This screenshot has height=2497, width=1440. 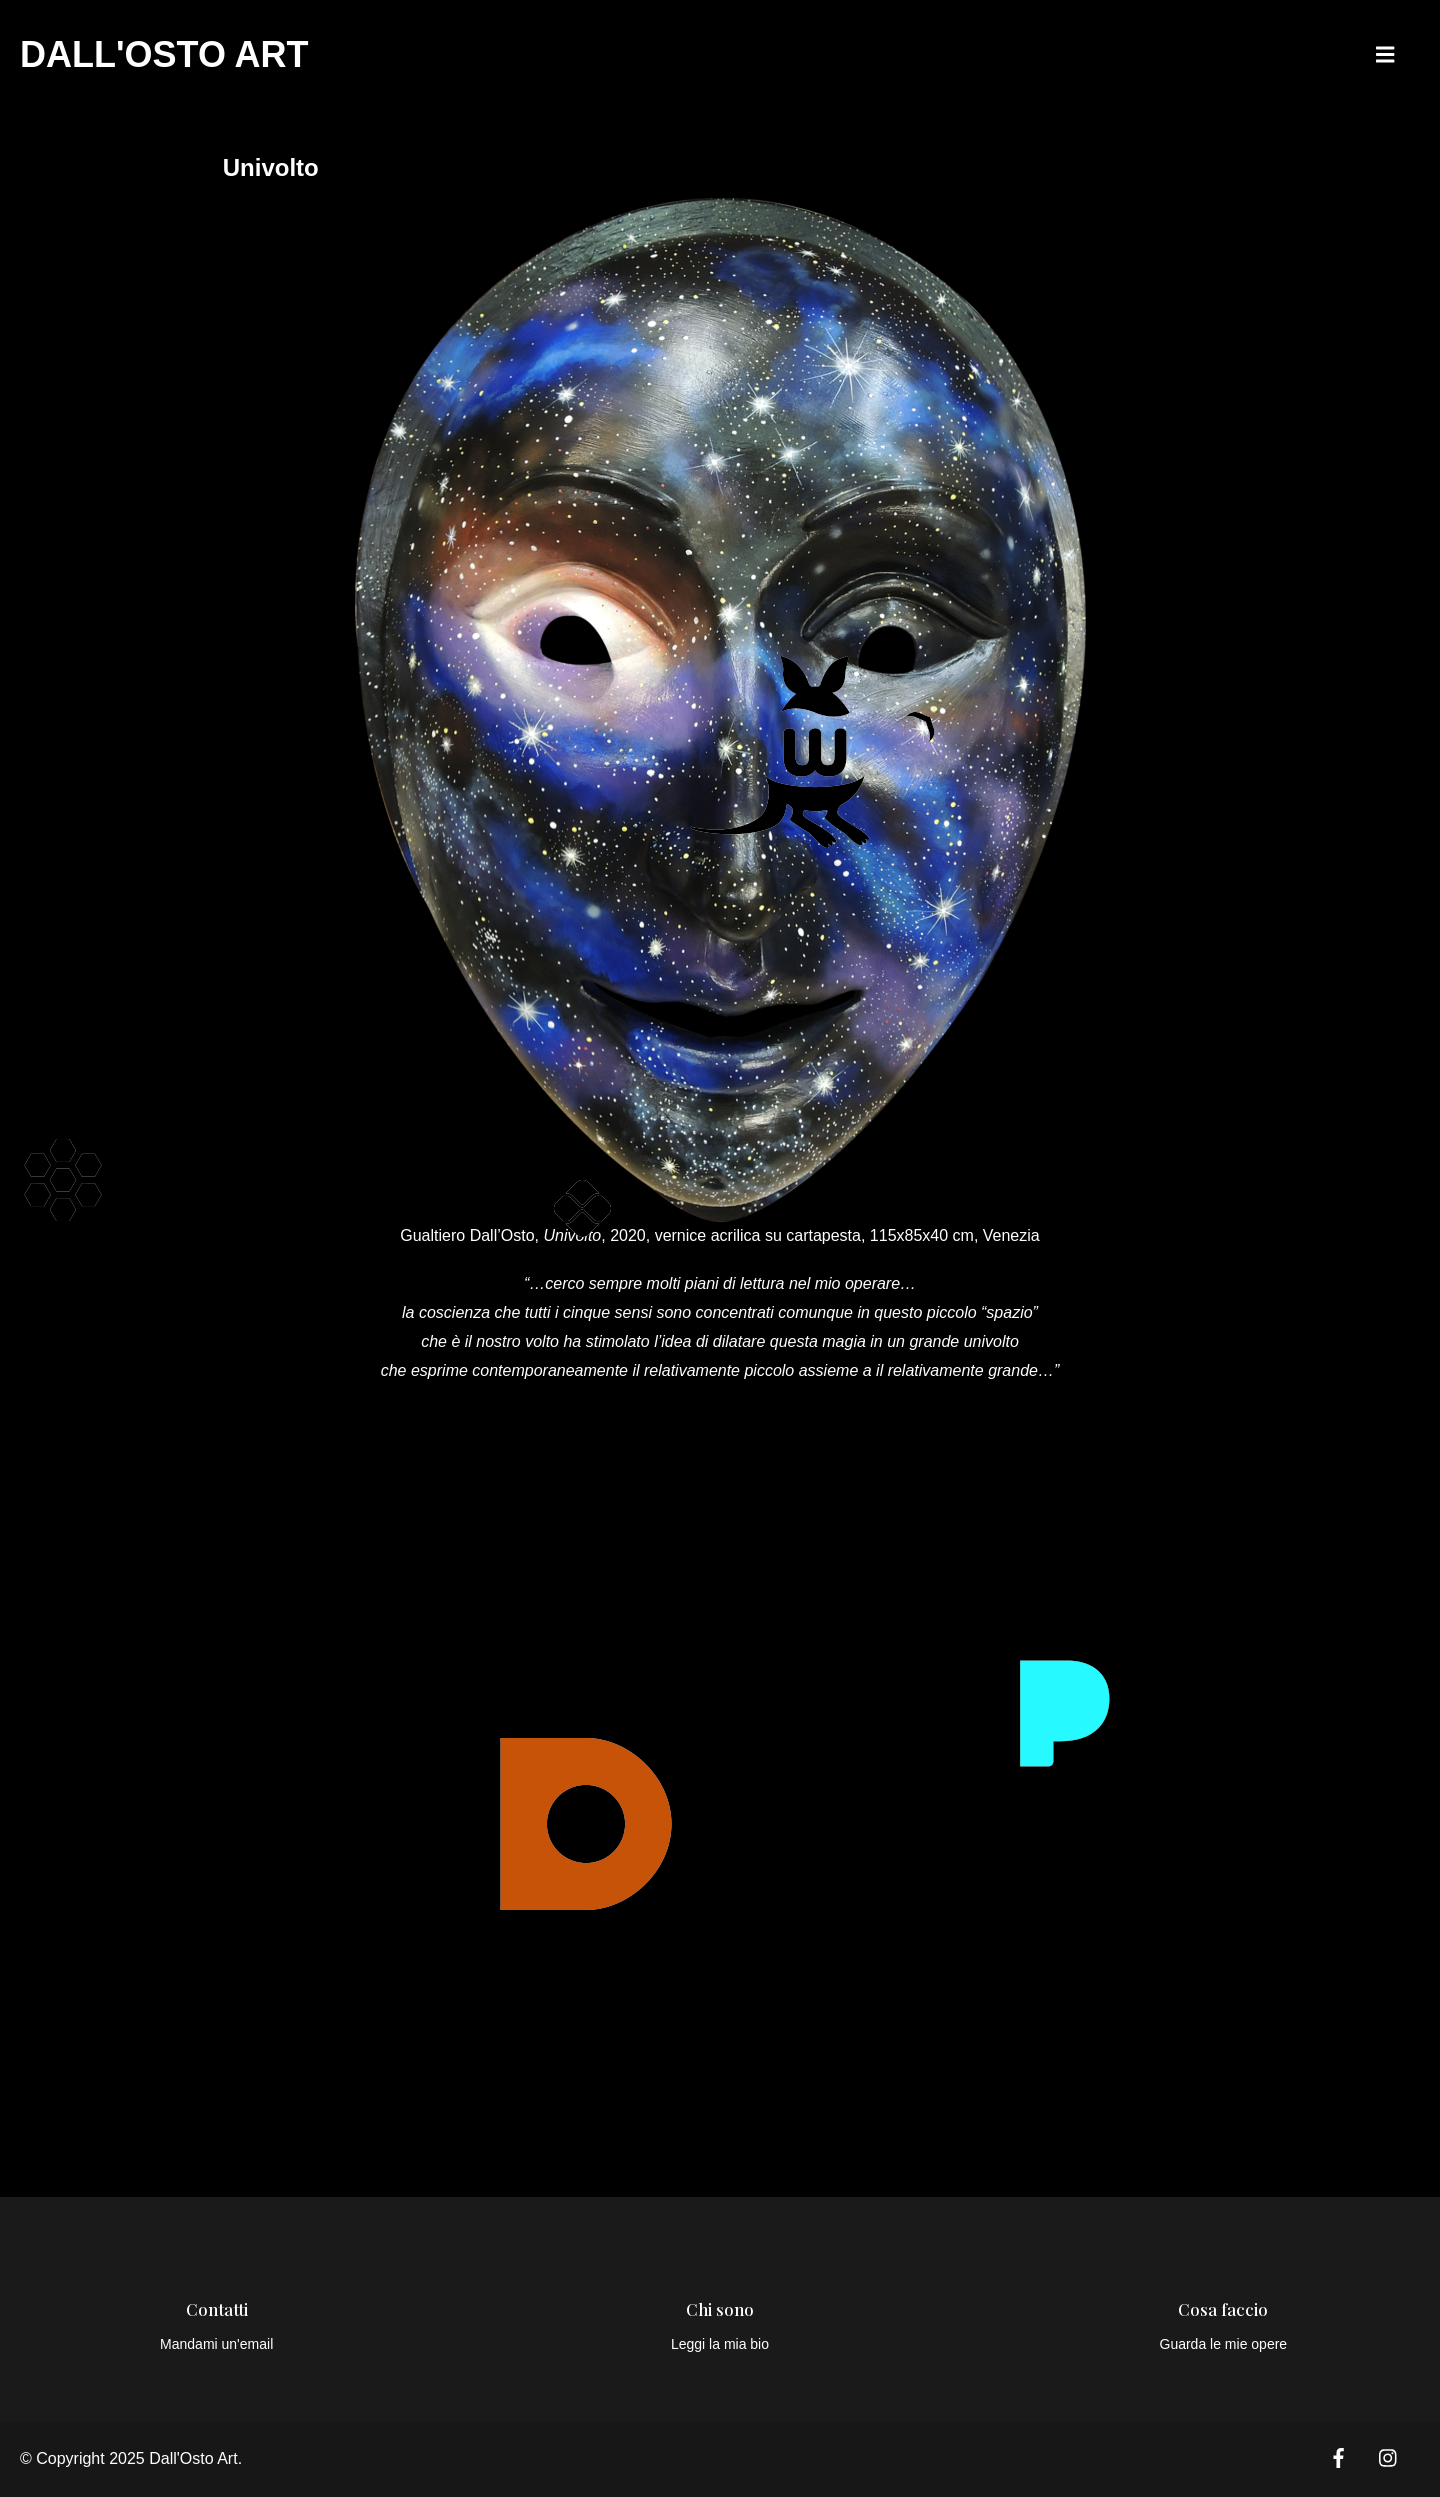 I want to click on Air India airline app or website, so click(x=919, y=727).